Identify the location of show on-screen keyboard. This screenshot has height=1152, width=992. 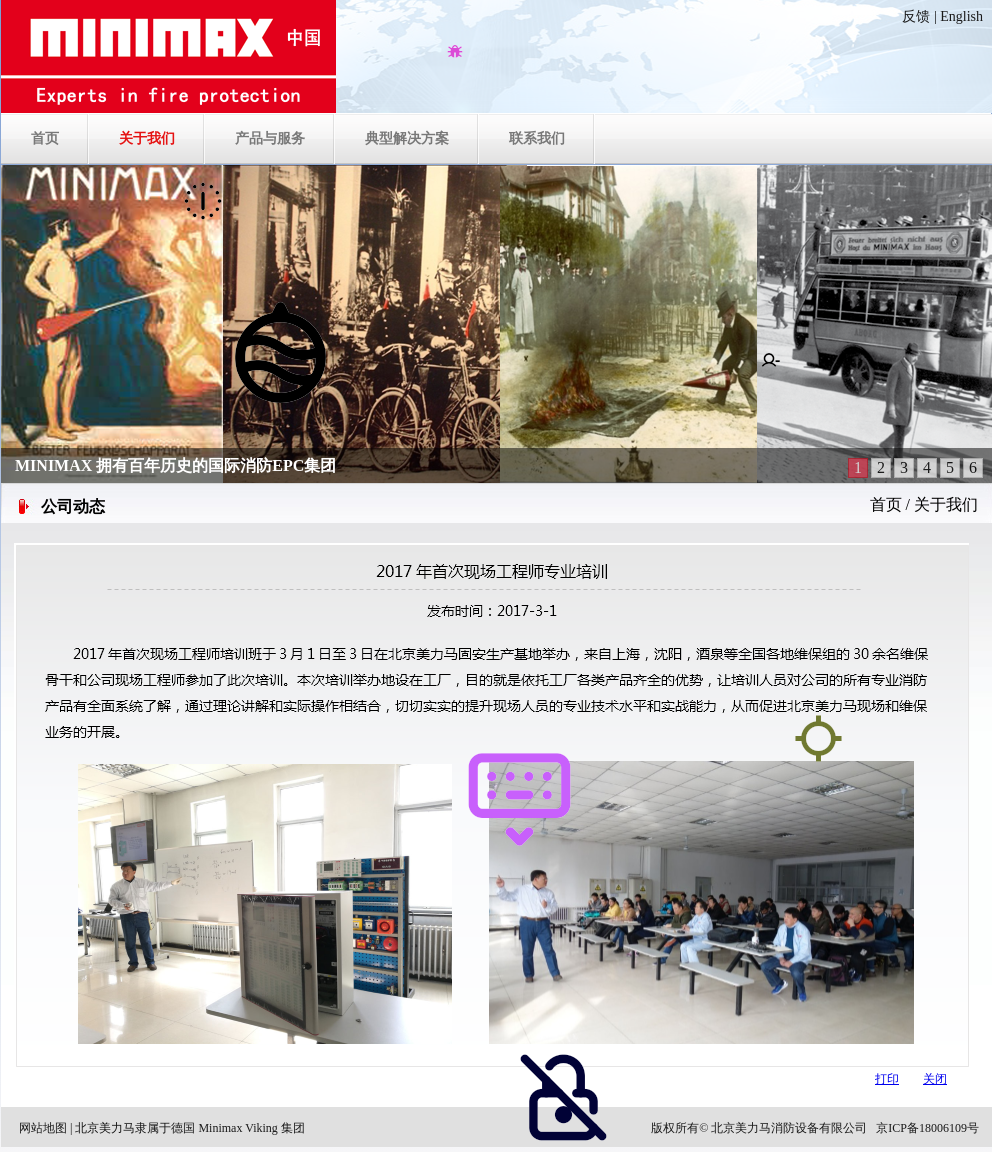
(519, 799).